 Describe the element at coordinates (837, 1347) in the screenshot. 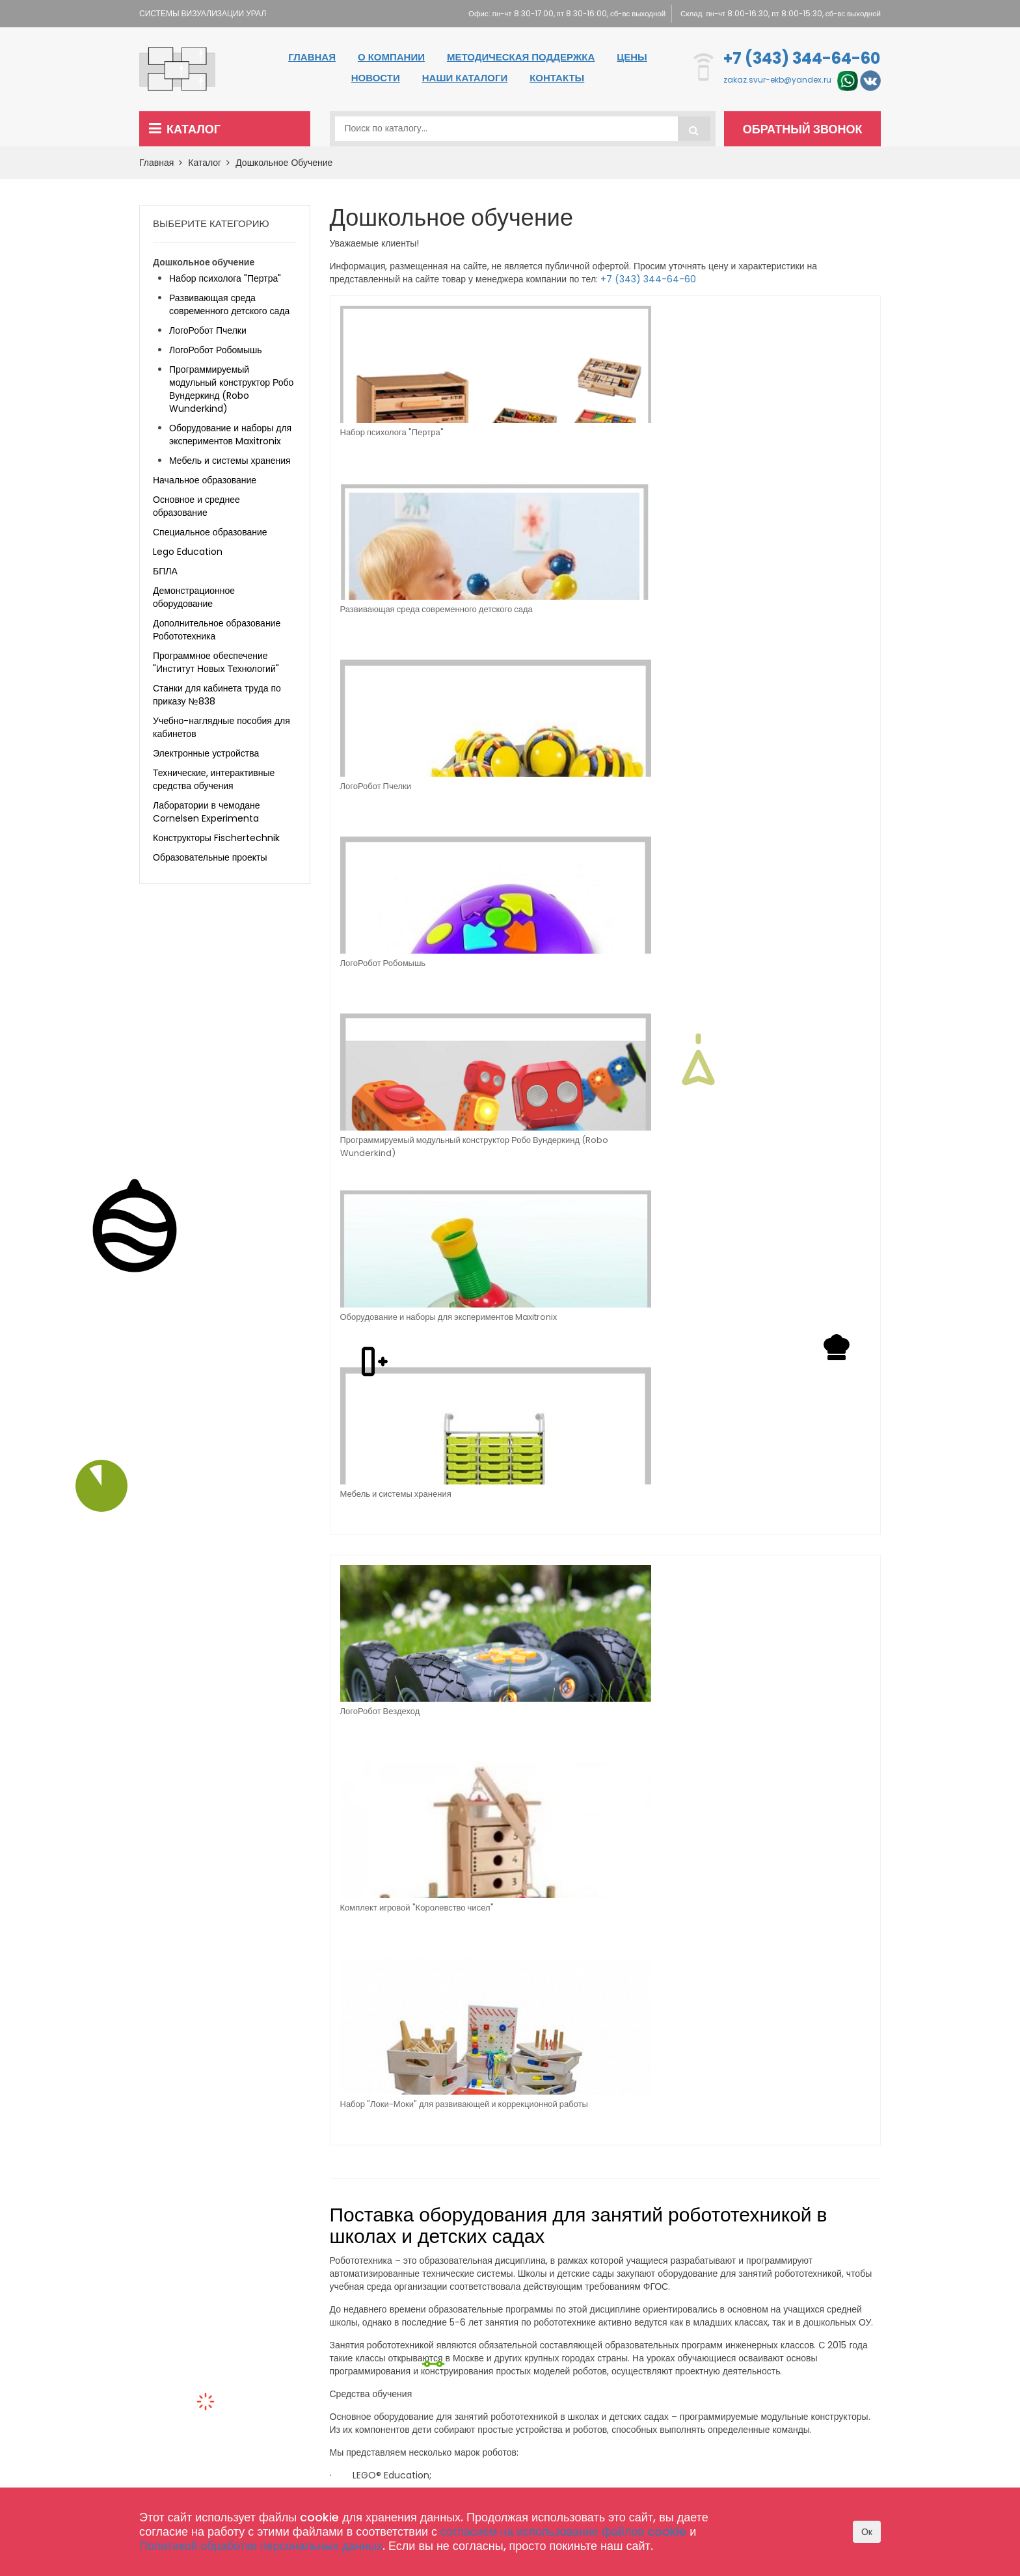

I see `browse recipes or cooking content` at that location.